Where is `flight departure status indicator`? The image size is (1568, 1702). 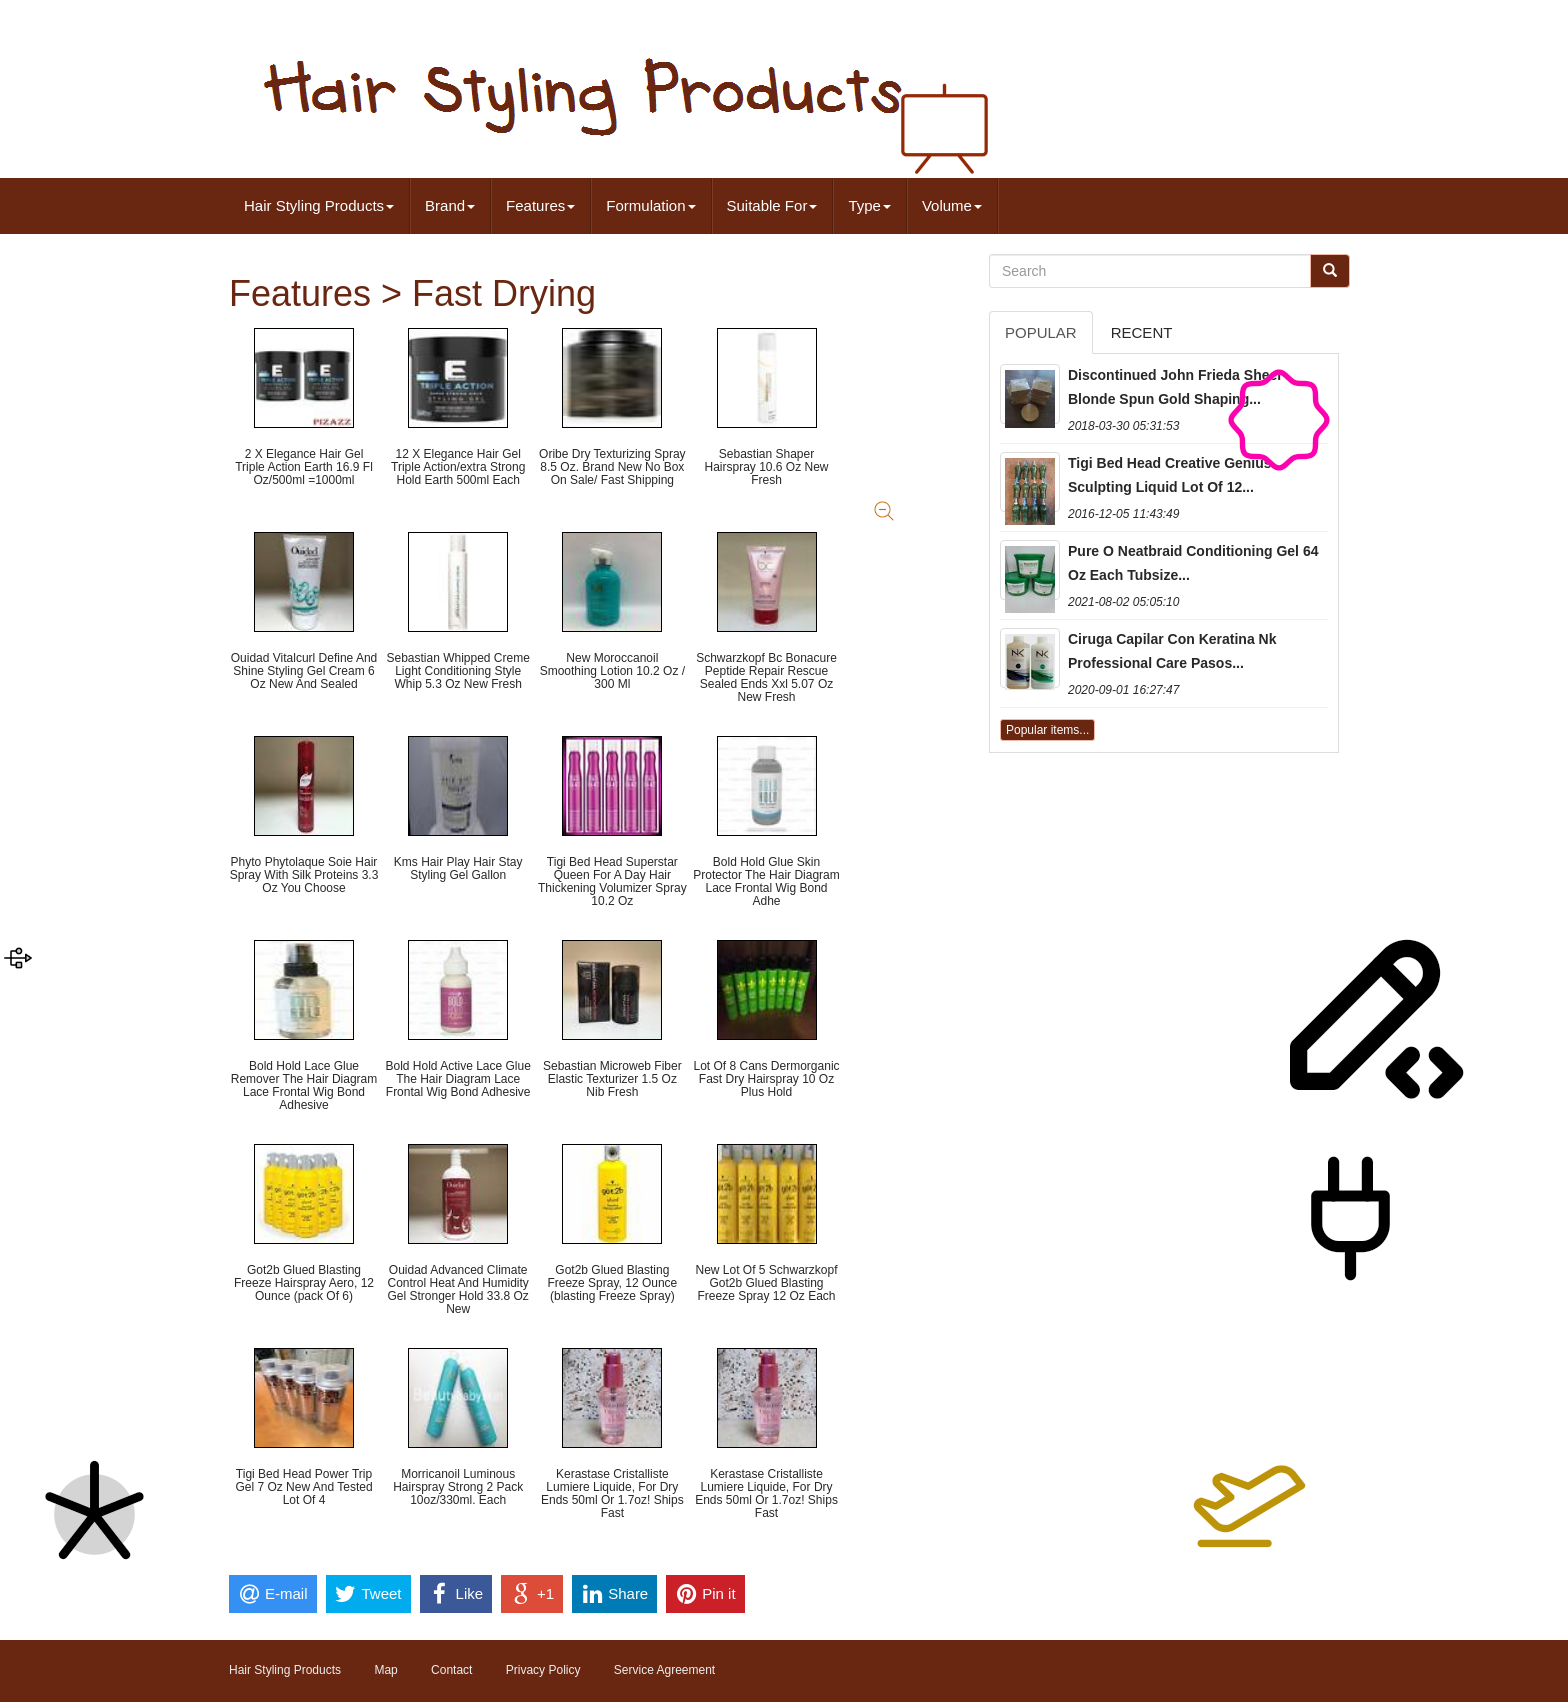 flight departure status indicator is located at coordinates (1249, 1502).